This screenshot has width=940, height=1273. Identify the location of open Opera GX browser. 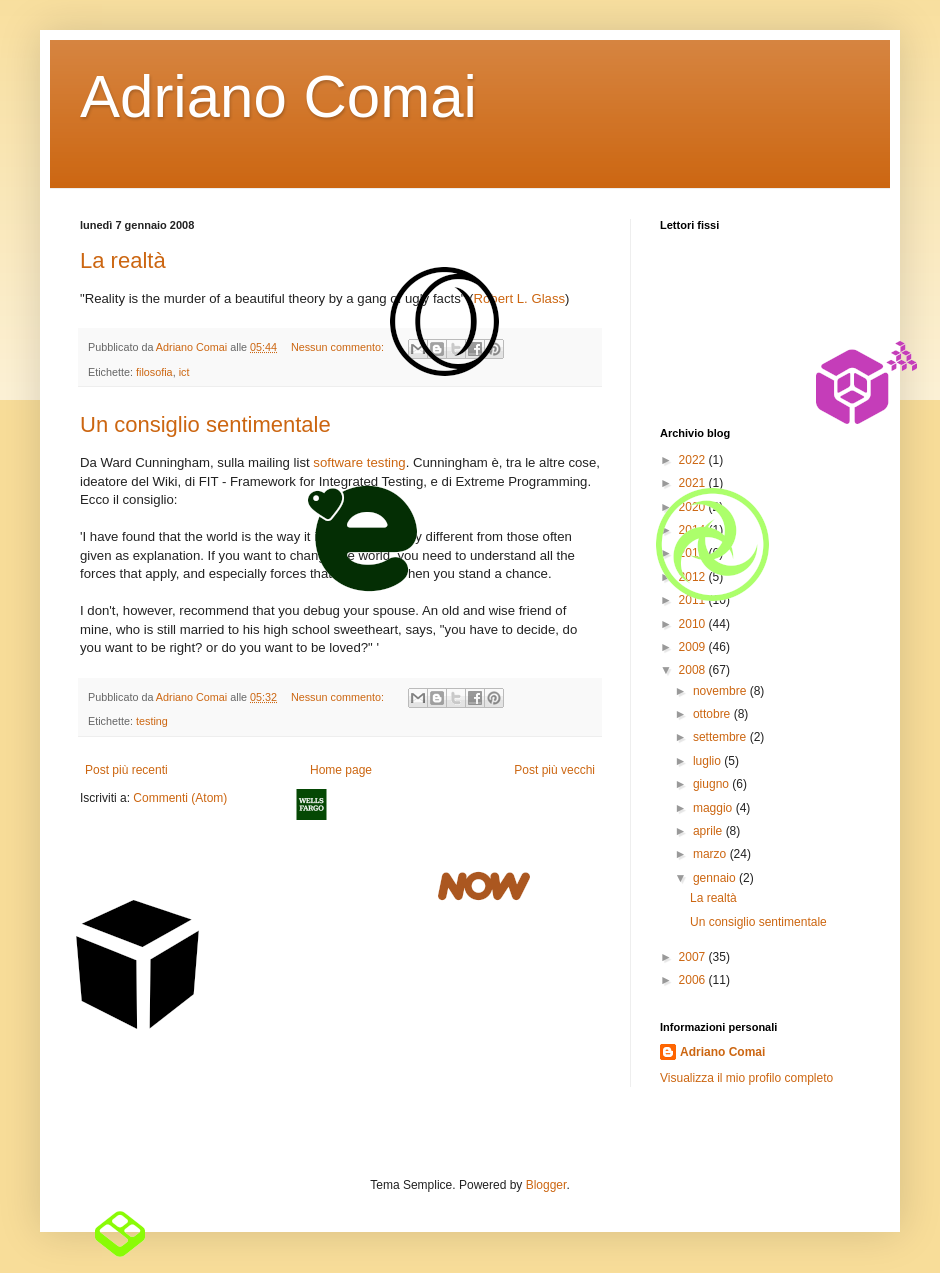
(444, 321).